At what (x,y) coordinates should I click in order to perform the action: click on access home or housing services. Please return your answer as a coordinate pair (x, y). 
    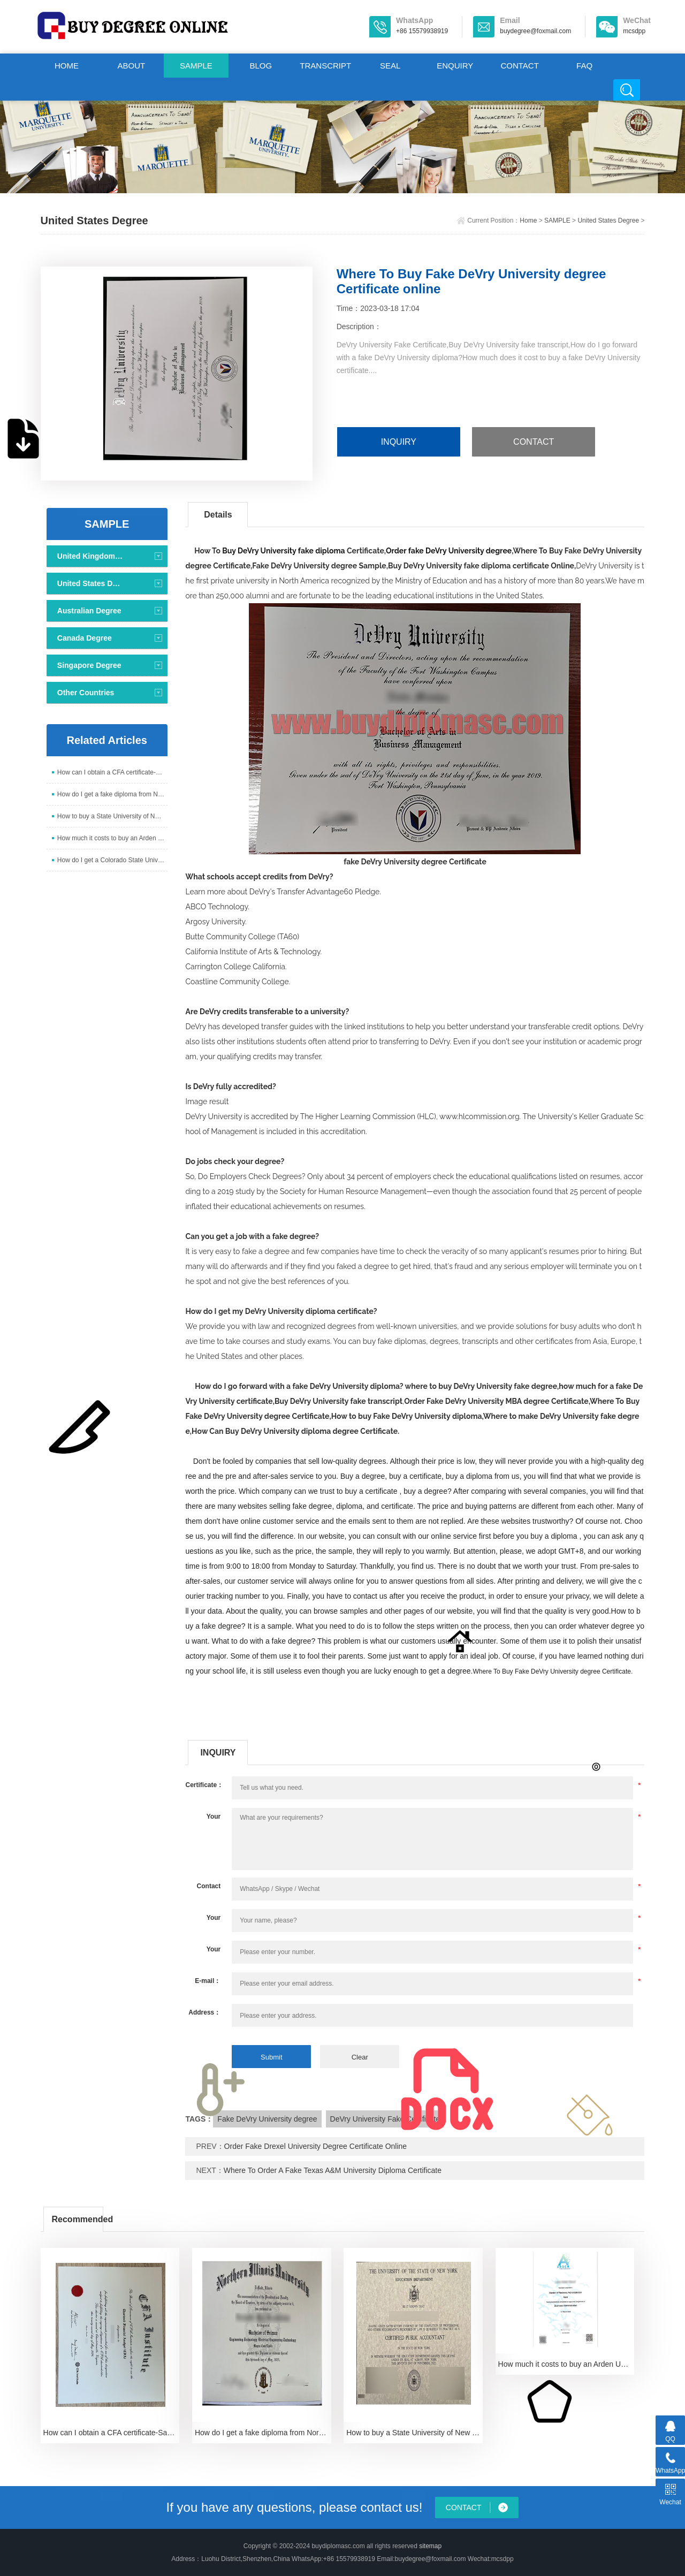
    Looking at the image, I should click on (460, 1642).